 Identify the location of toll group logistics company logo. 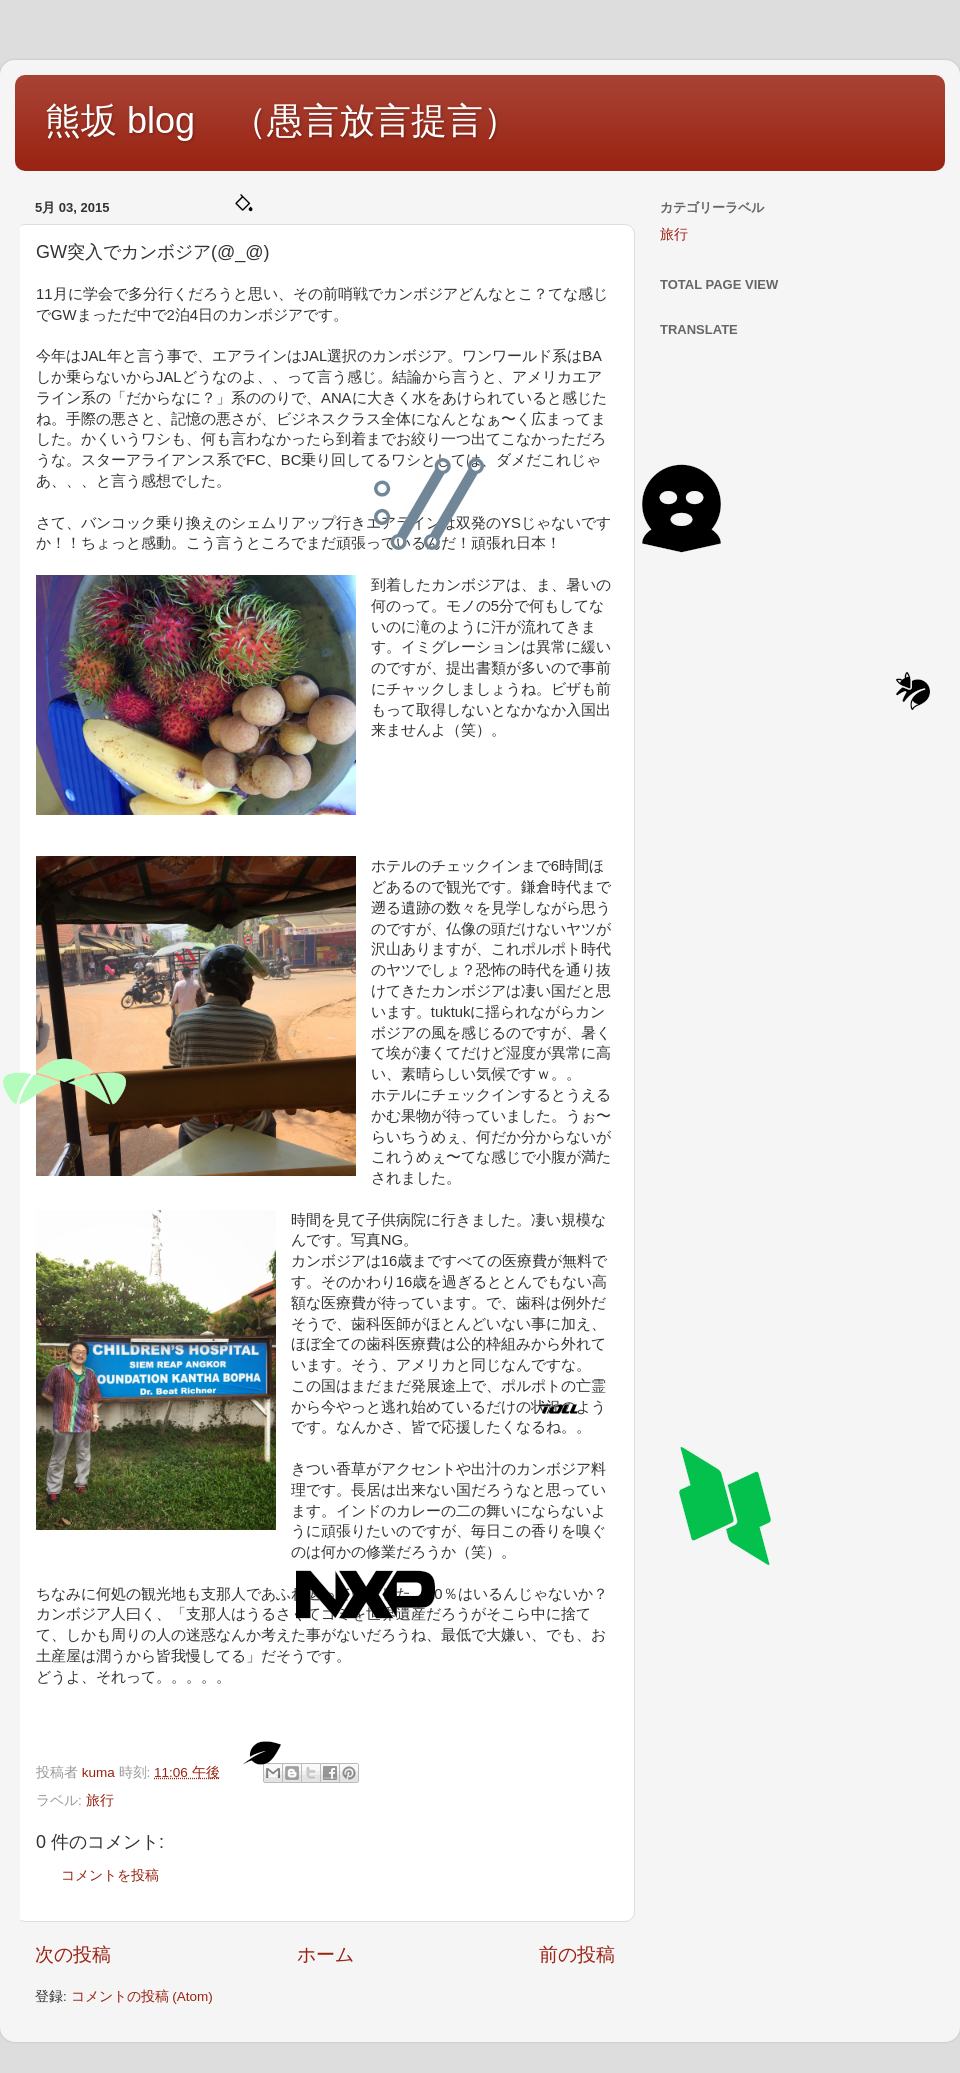
(558, 1409).